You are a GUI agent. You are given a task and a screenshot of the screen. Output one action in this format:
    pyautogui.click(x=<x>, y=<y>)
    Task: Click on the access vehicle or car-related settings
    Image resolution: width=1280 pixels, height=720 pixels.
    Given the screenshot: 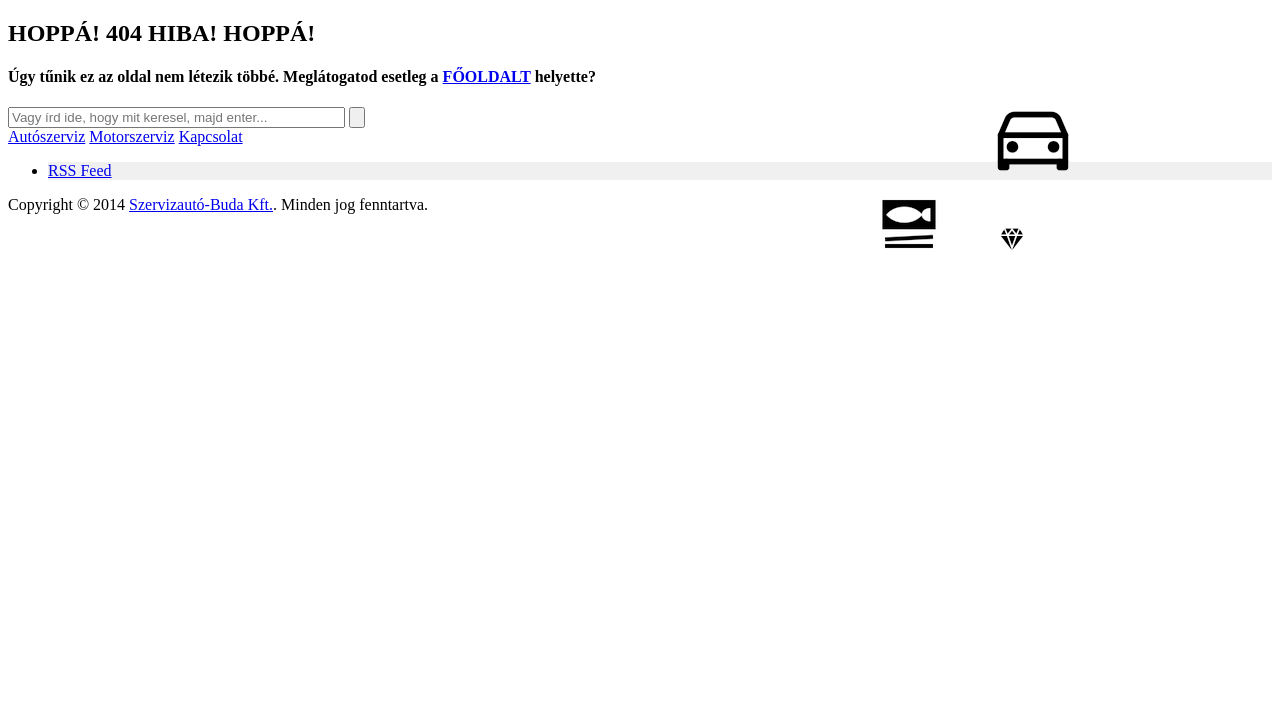 What is the action you would take?
    pyautogui.click(x=1033, y=141)
    